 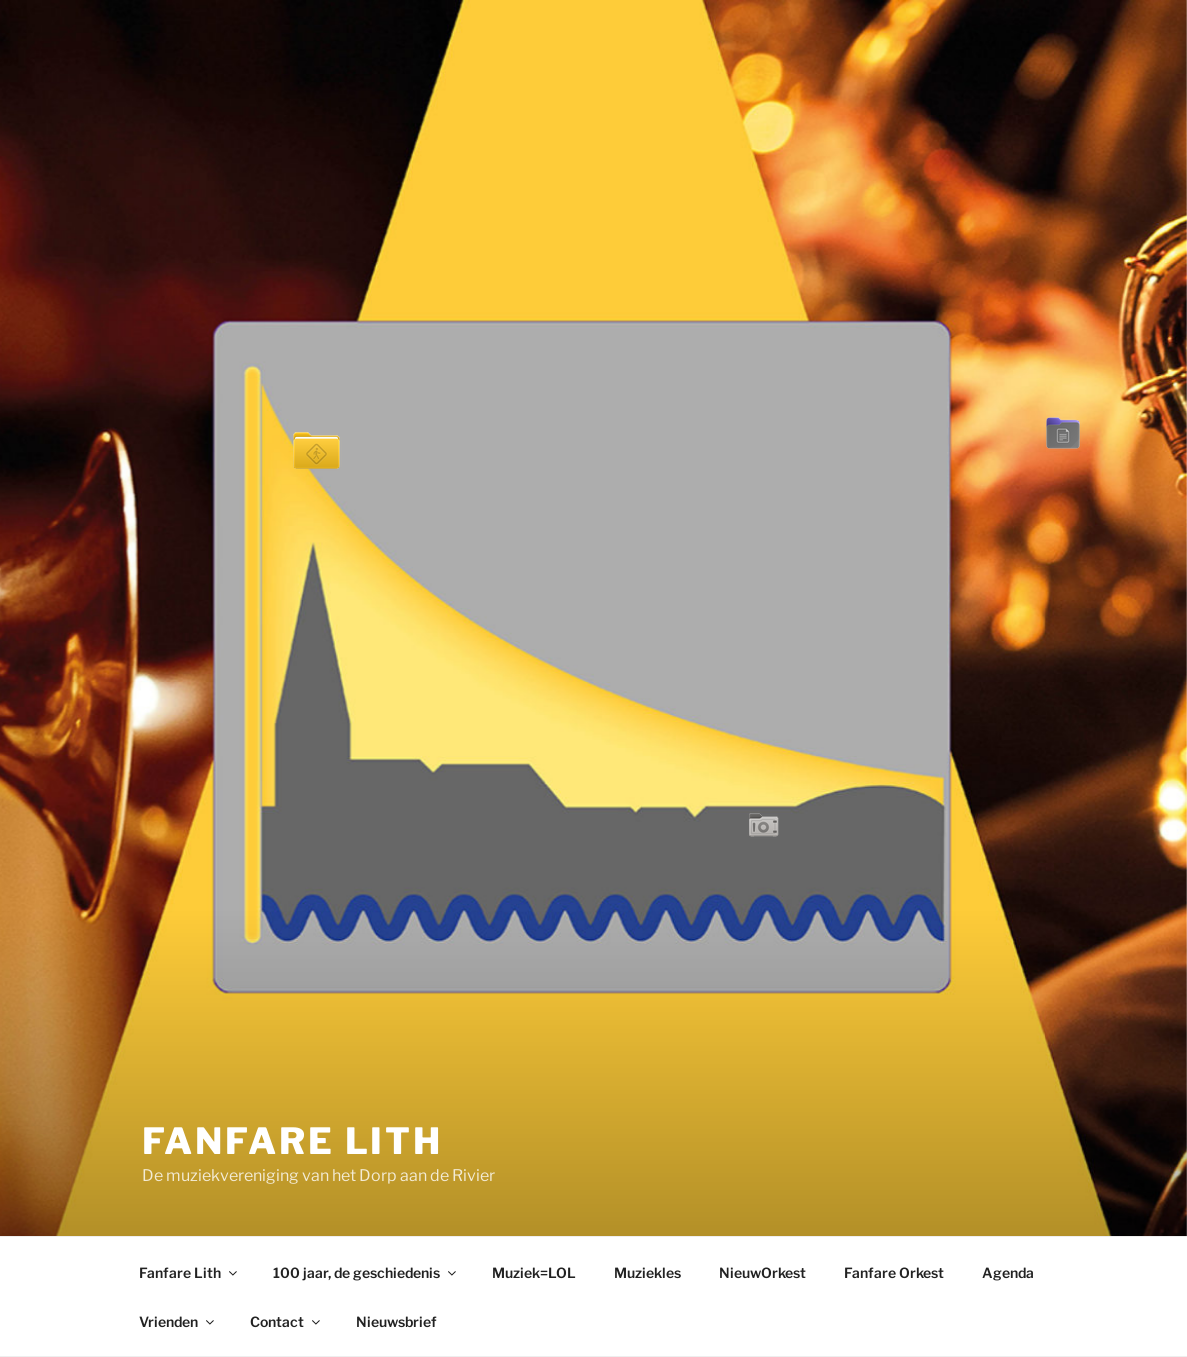 What do you see at coordinates (763, 825) in the screenshot?
I see `access a secure or locked folder` at bounding box center [763, 825].